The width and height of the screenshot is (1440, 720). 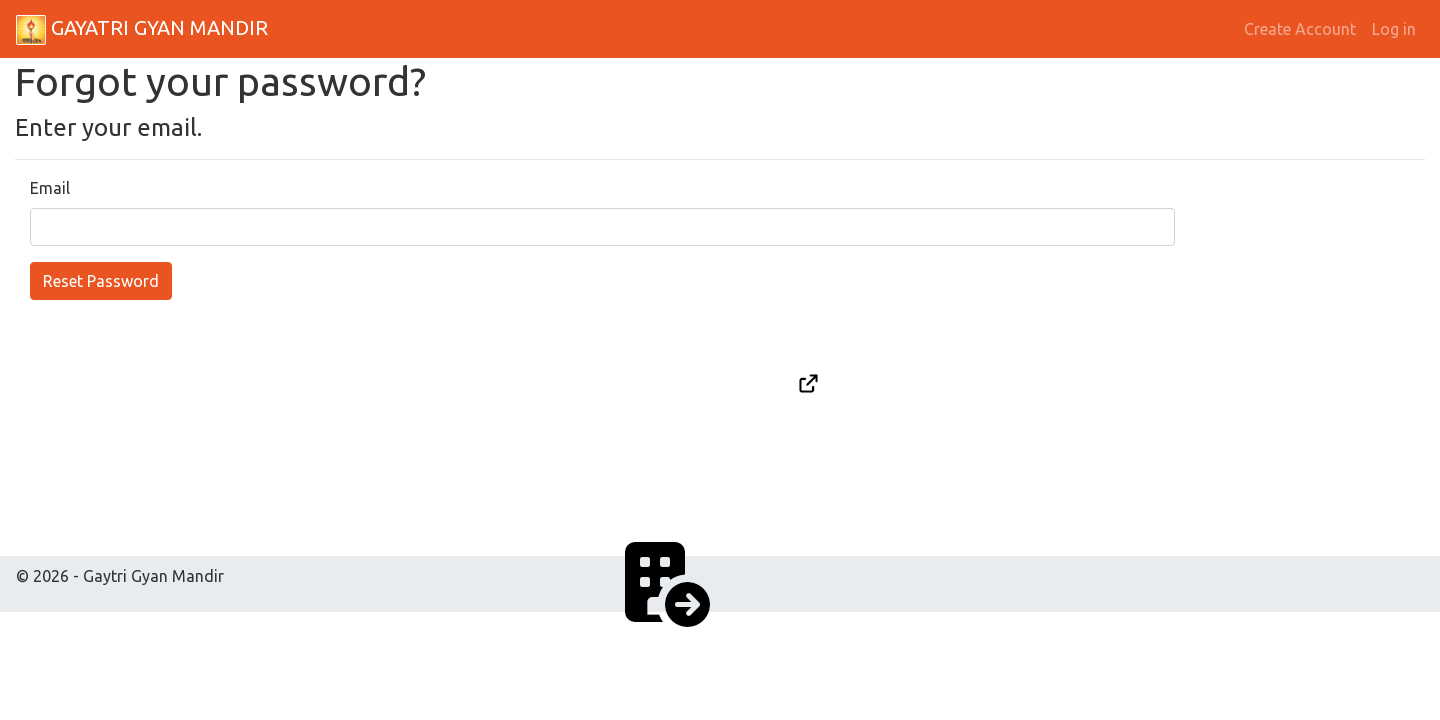 I want to click on open link in a new tab or window, so click(x=808, y=383).